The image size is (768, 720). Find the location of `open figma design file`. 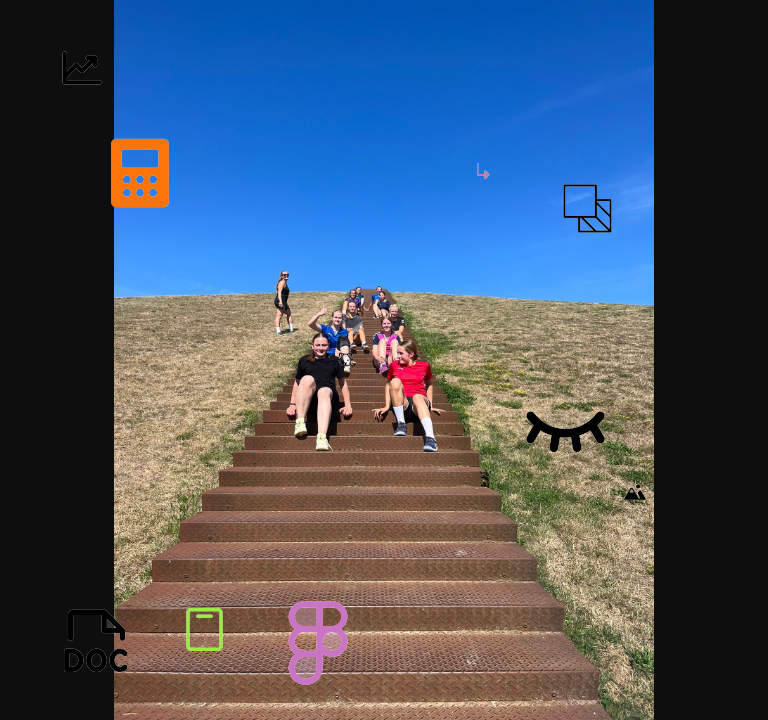

open figma design file is located at coordinates (316, 641).